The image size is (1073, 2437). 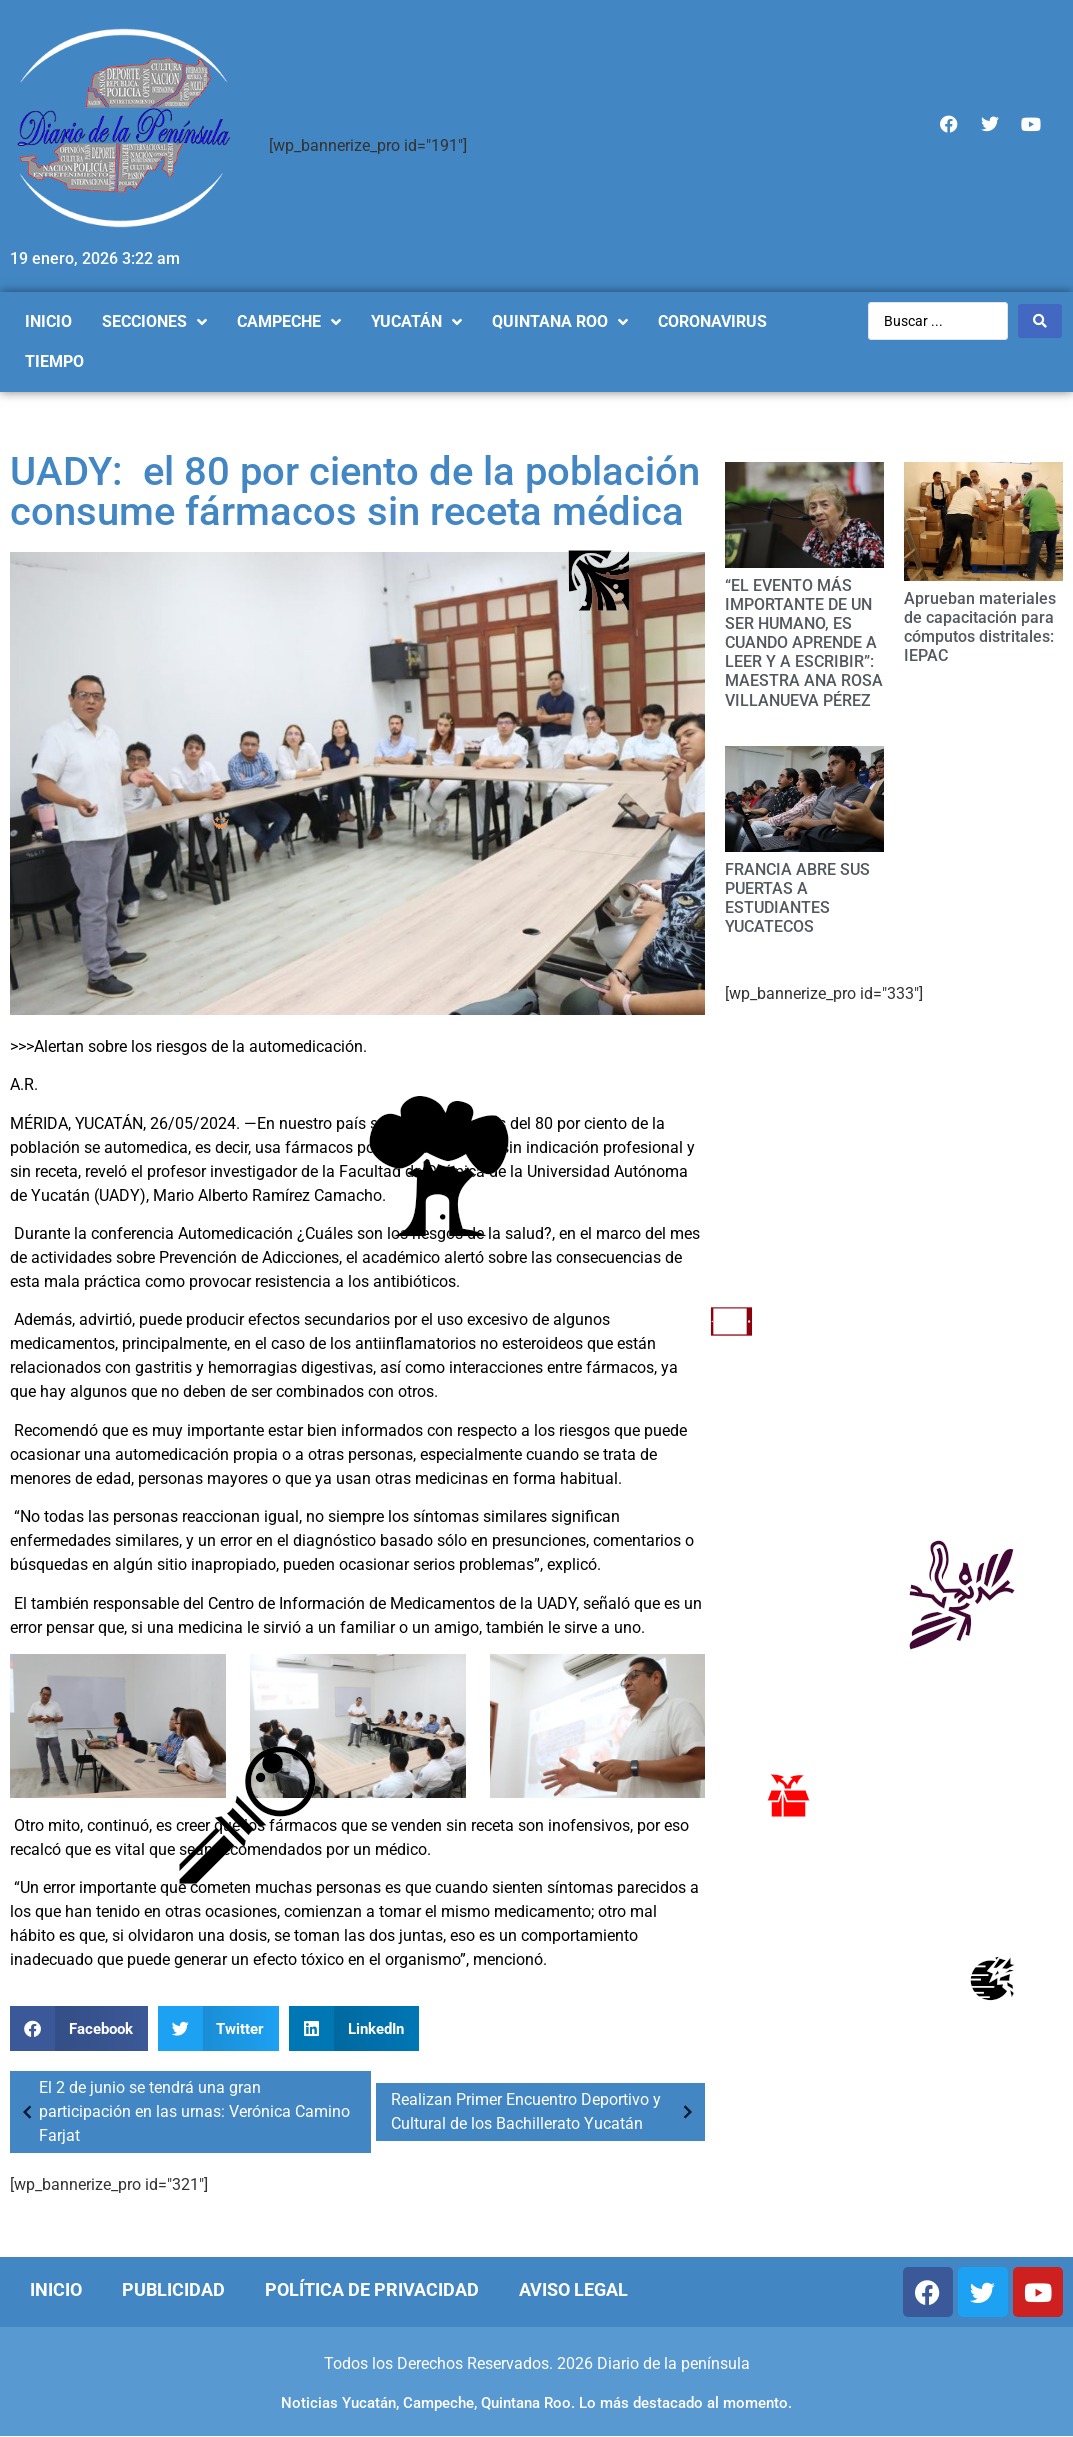 I want to click on switch to tablet view or layout, so click(x=731, y=1321).